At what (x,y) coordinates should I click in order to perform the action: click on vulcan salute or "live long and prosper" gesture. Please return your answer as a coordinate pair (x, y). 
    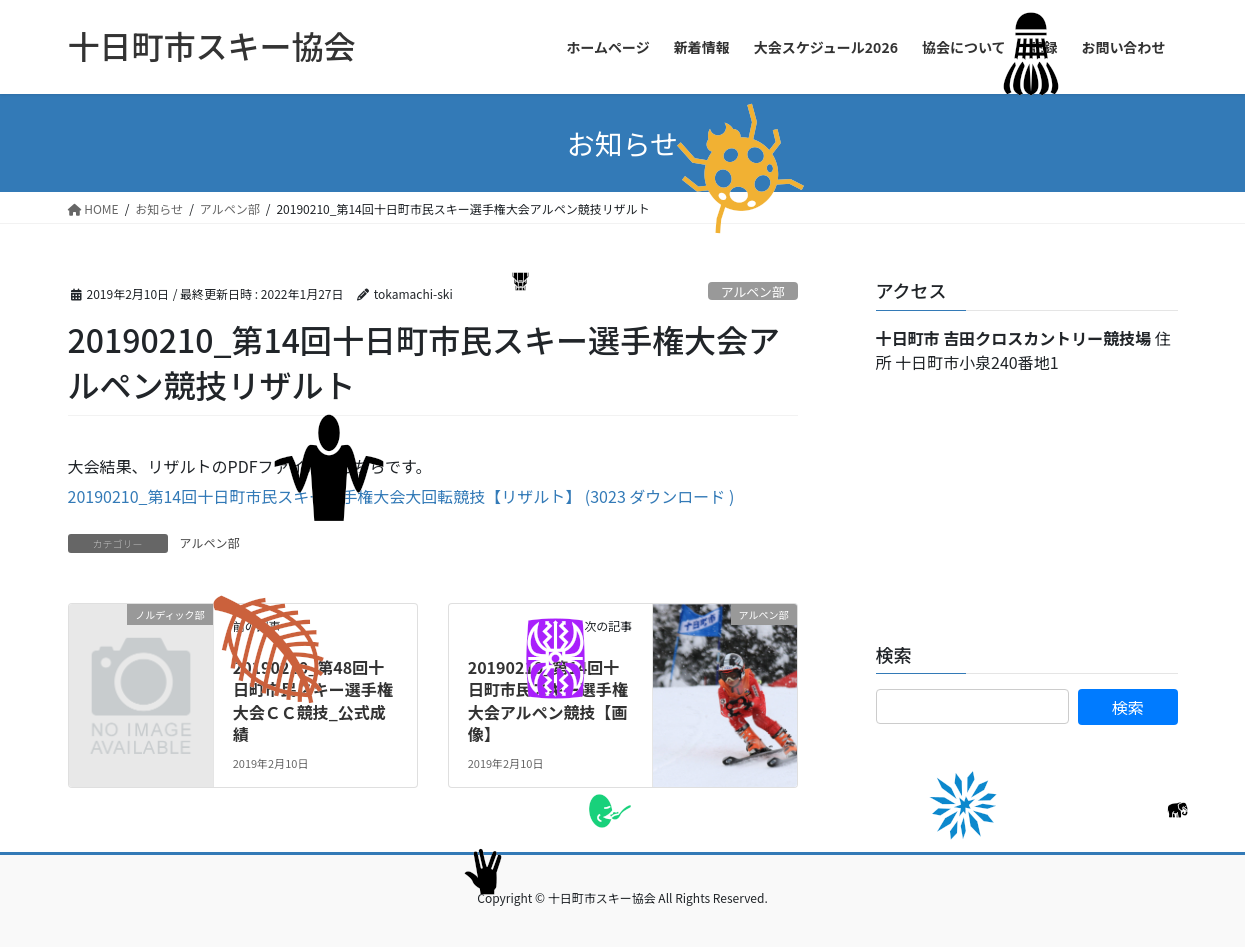
    Looking at the image, I should click on (483, 871).